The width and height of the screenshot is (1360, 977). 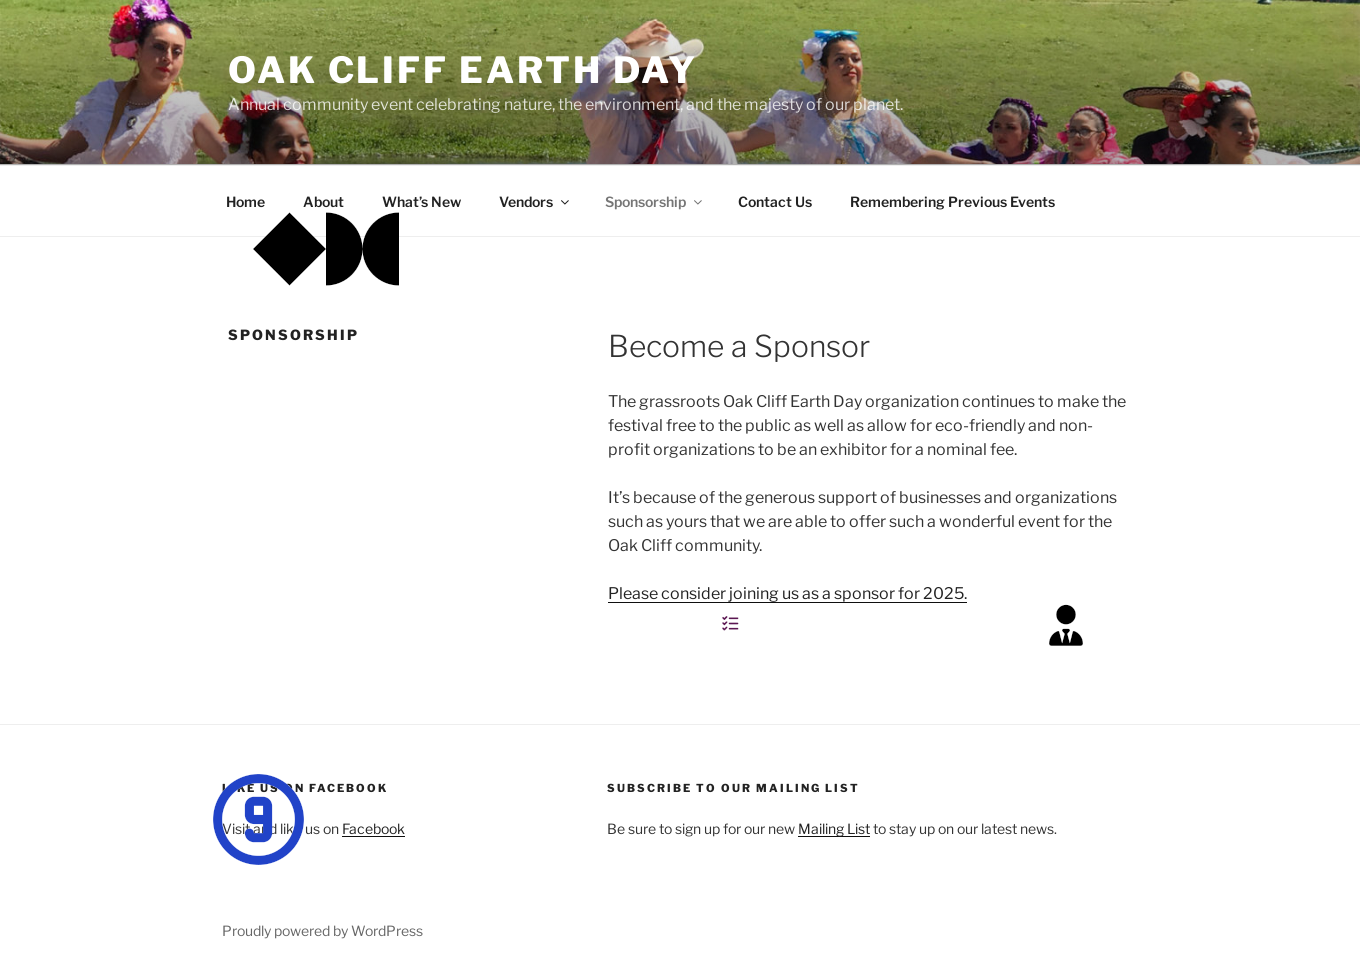 I want to click on view completed tasks, so click(x=730, y=623).